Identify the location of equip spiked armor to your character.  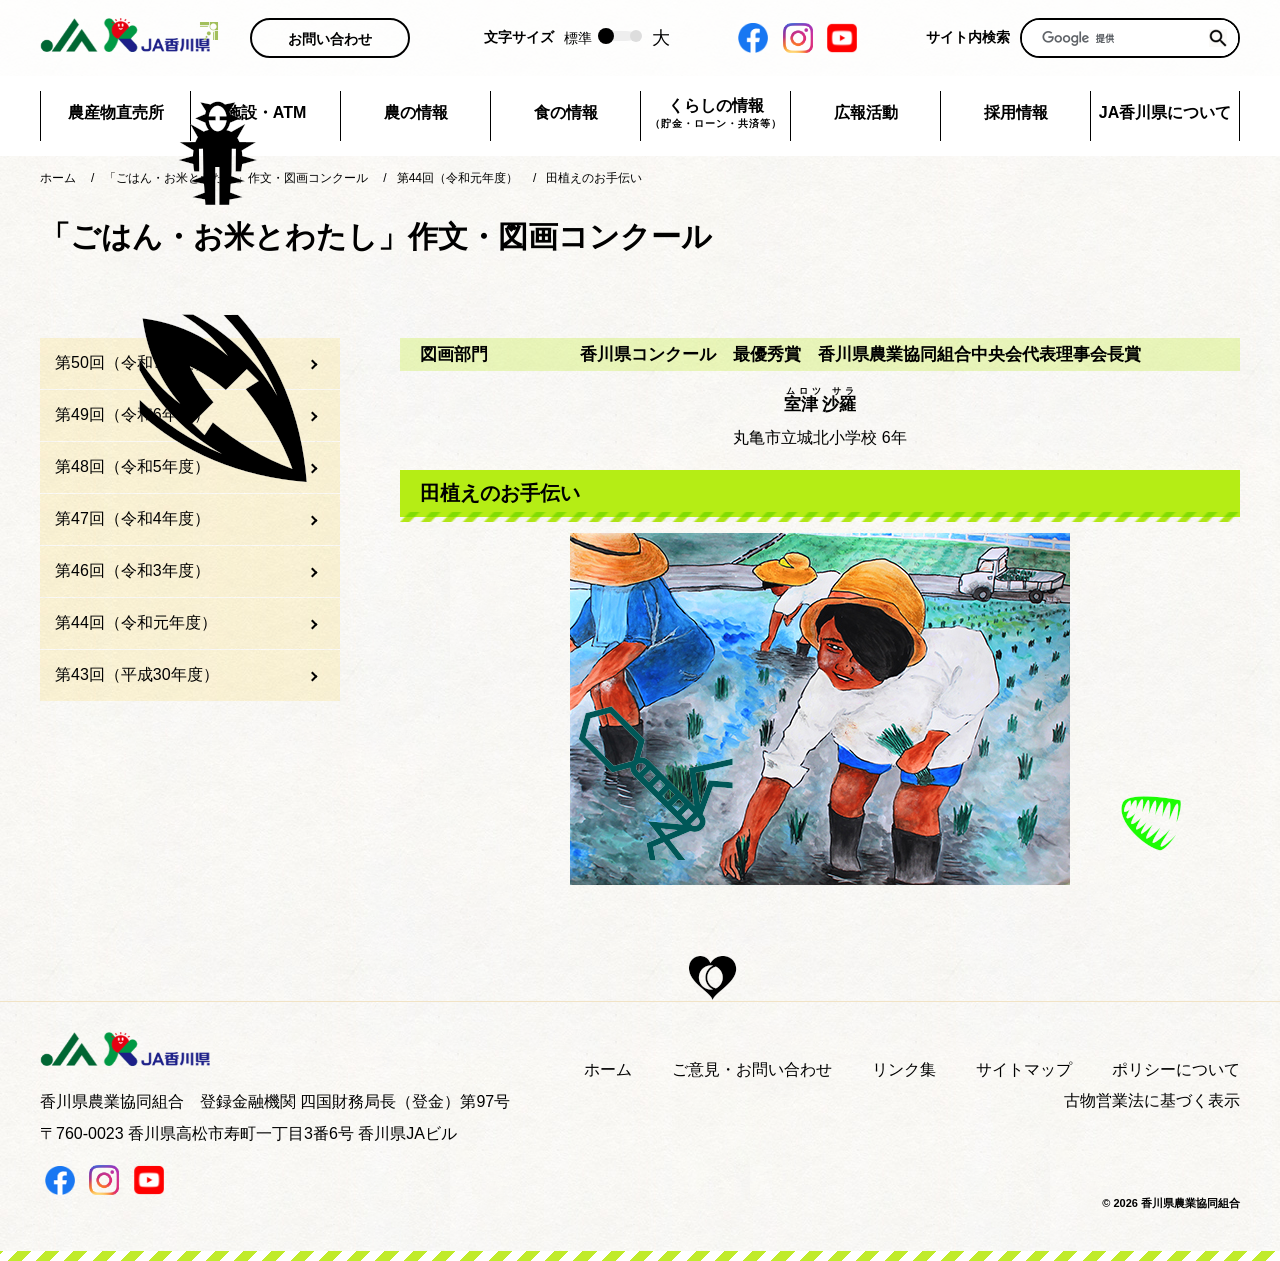
(217, 153).